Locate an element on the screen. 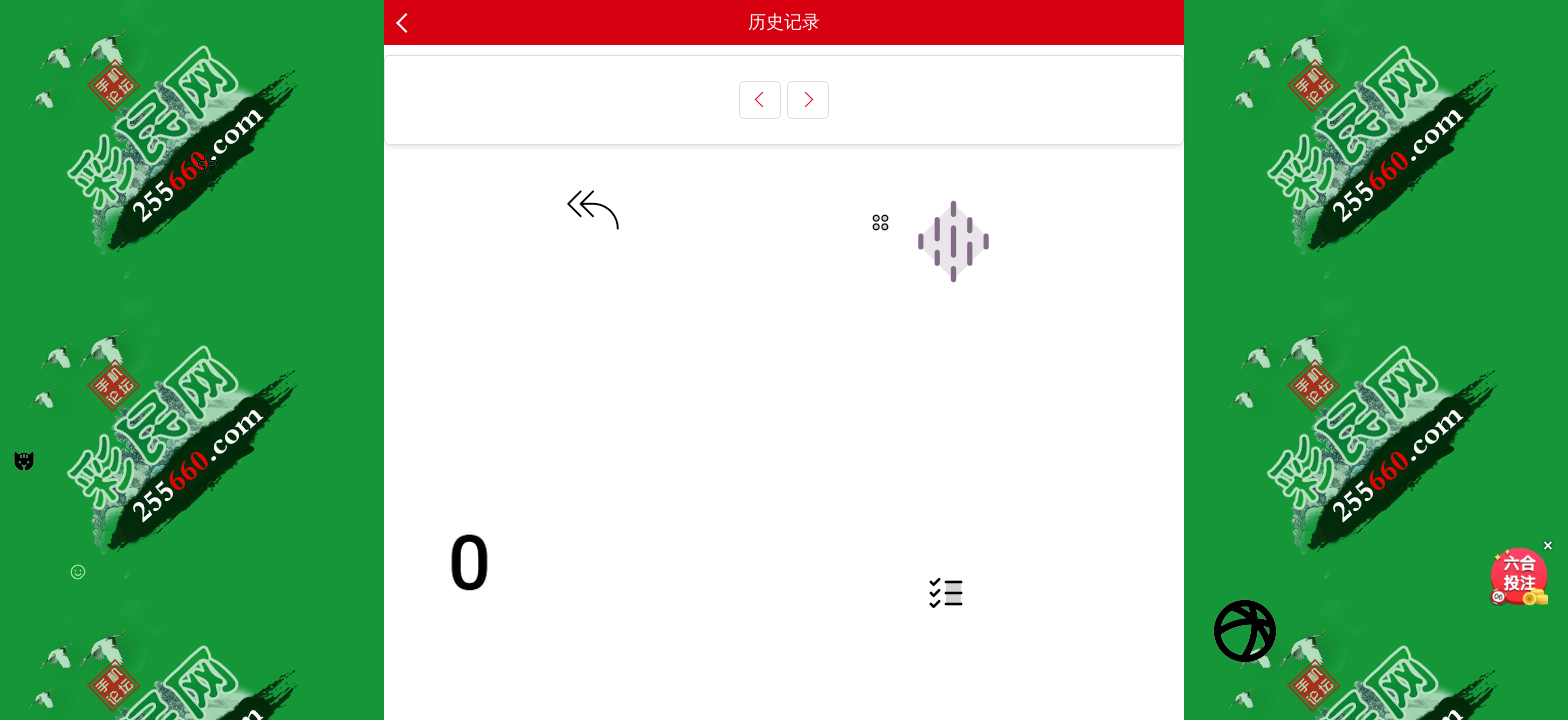 This screenshot has width=1568, height=720. view completed tasks or checklist is located at coordinates (946, 593).